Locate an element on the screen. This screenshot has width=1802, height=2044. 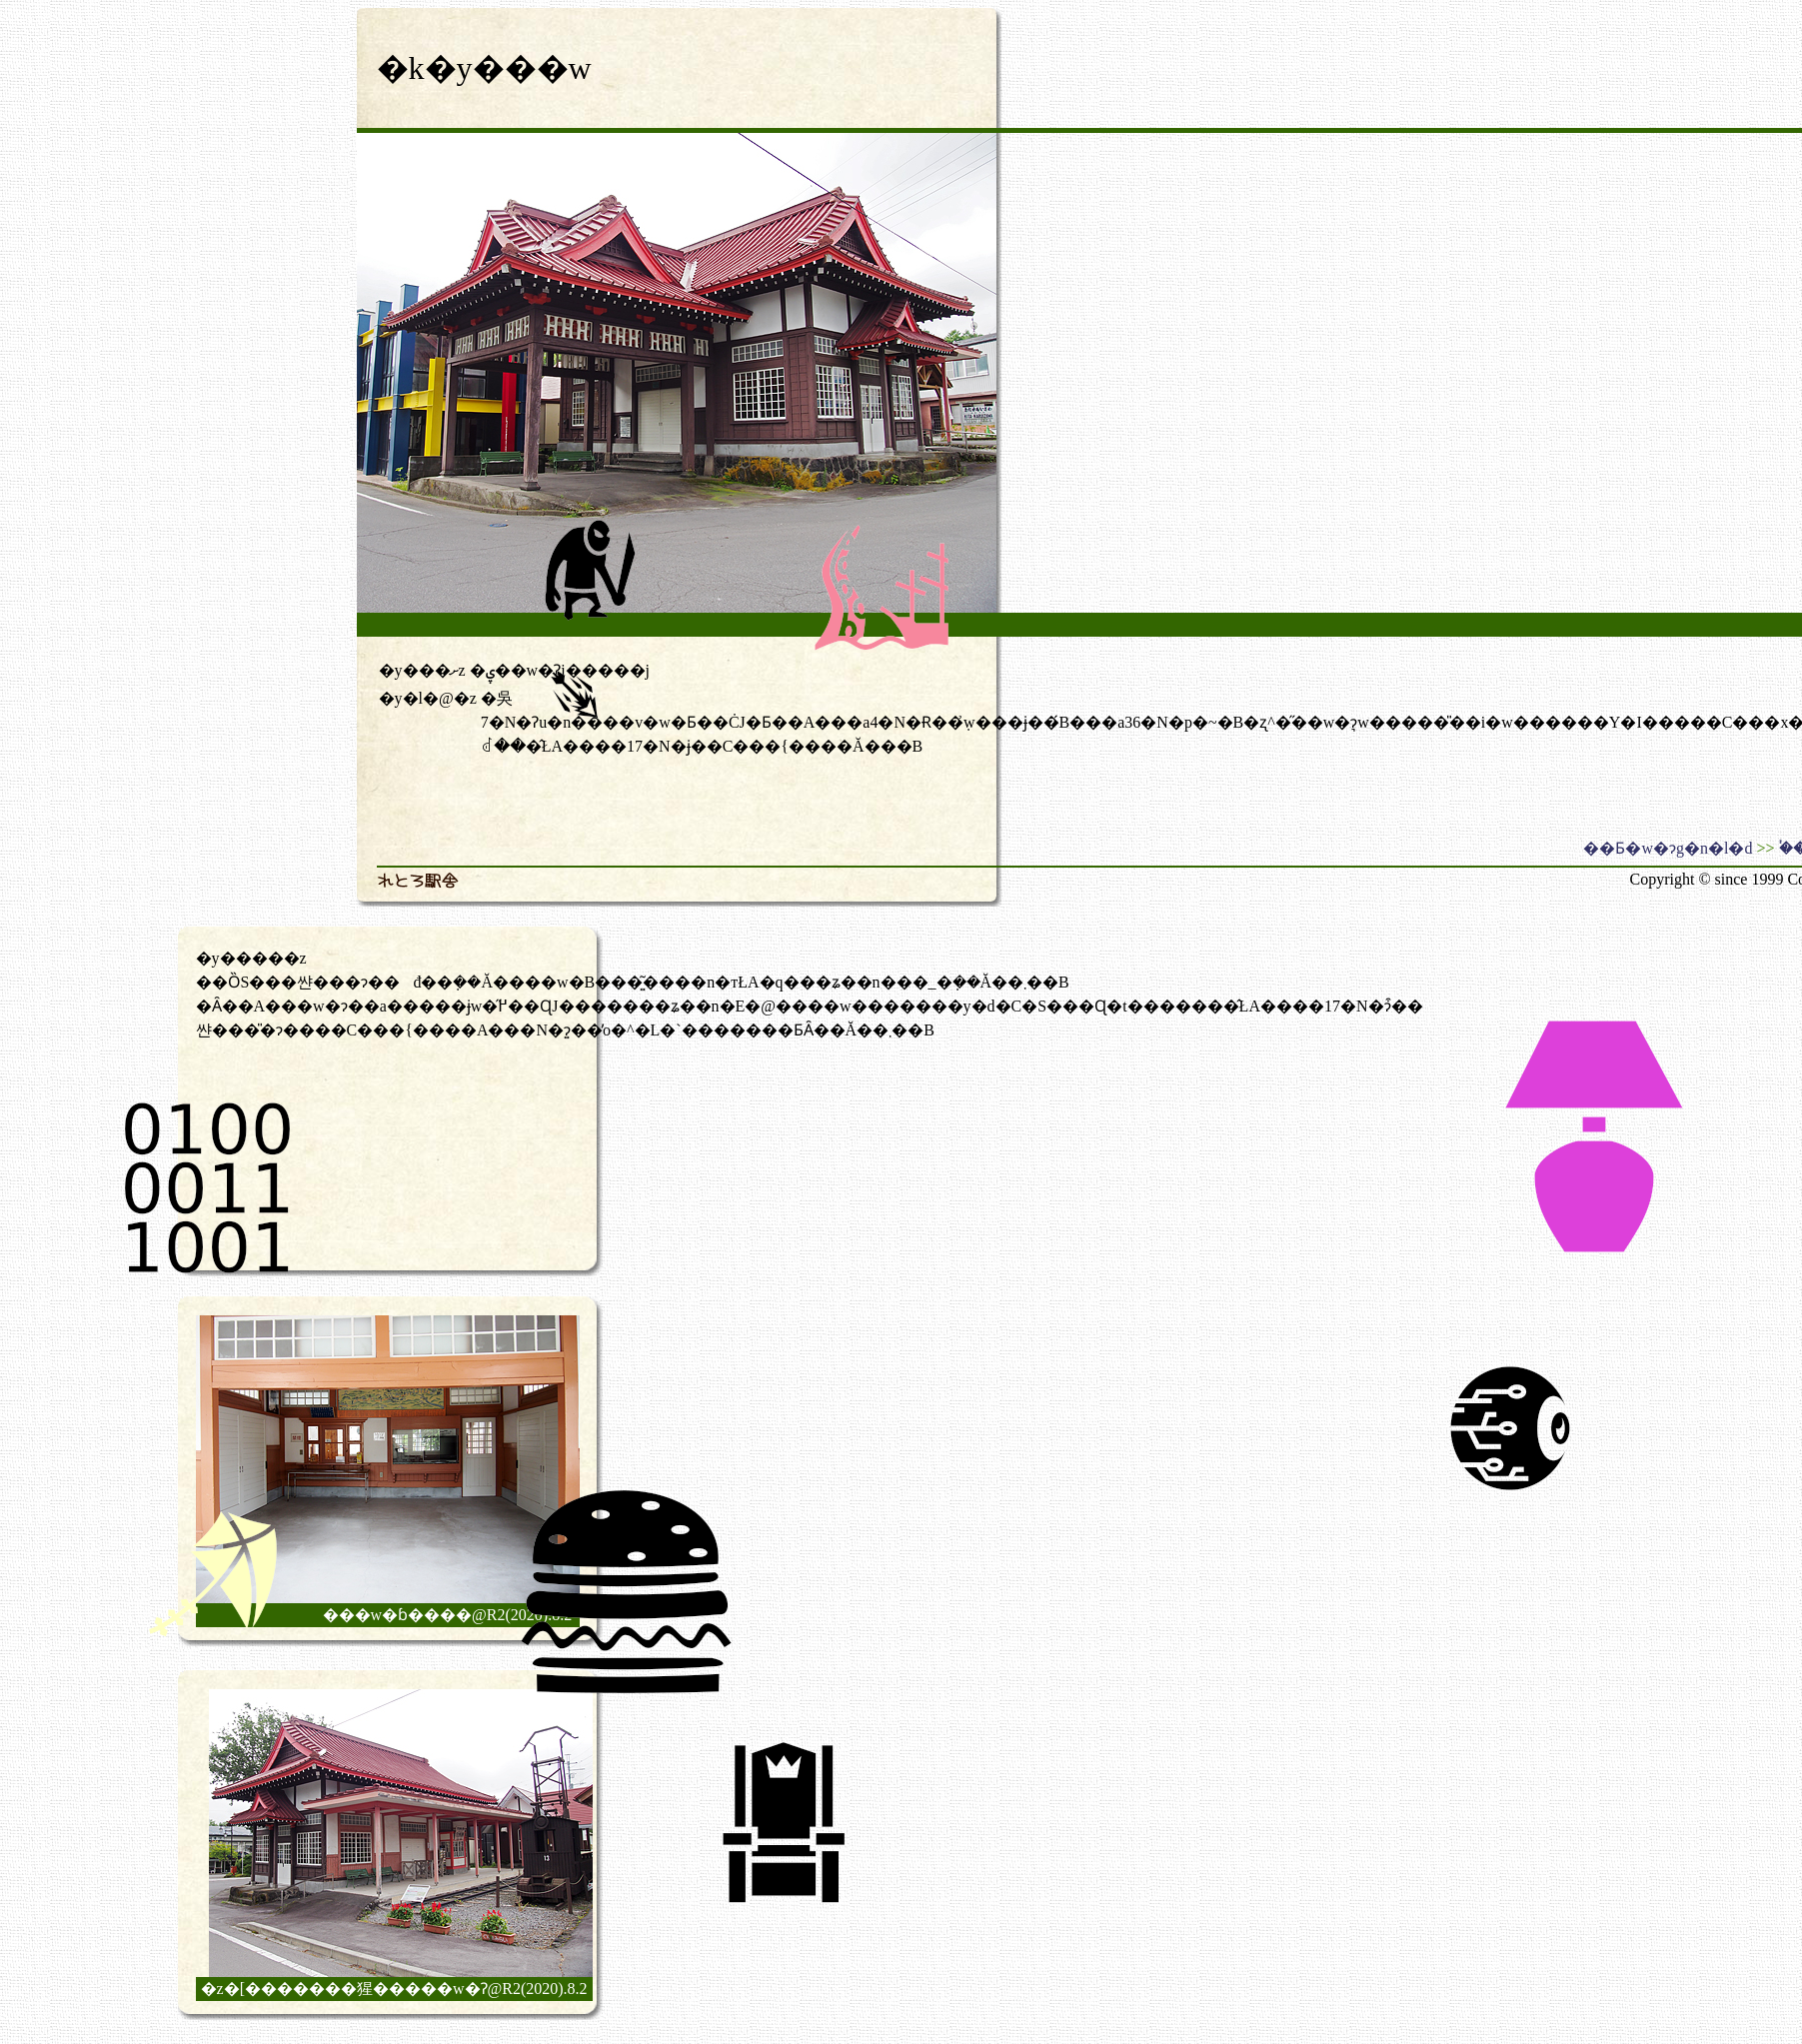
sea monster encounter or kraken attack event is located at coordinates (882, 585).